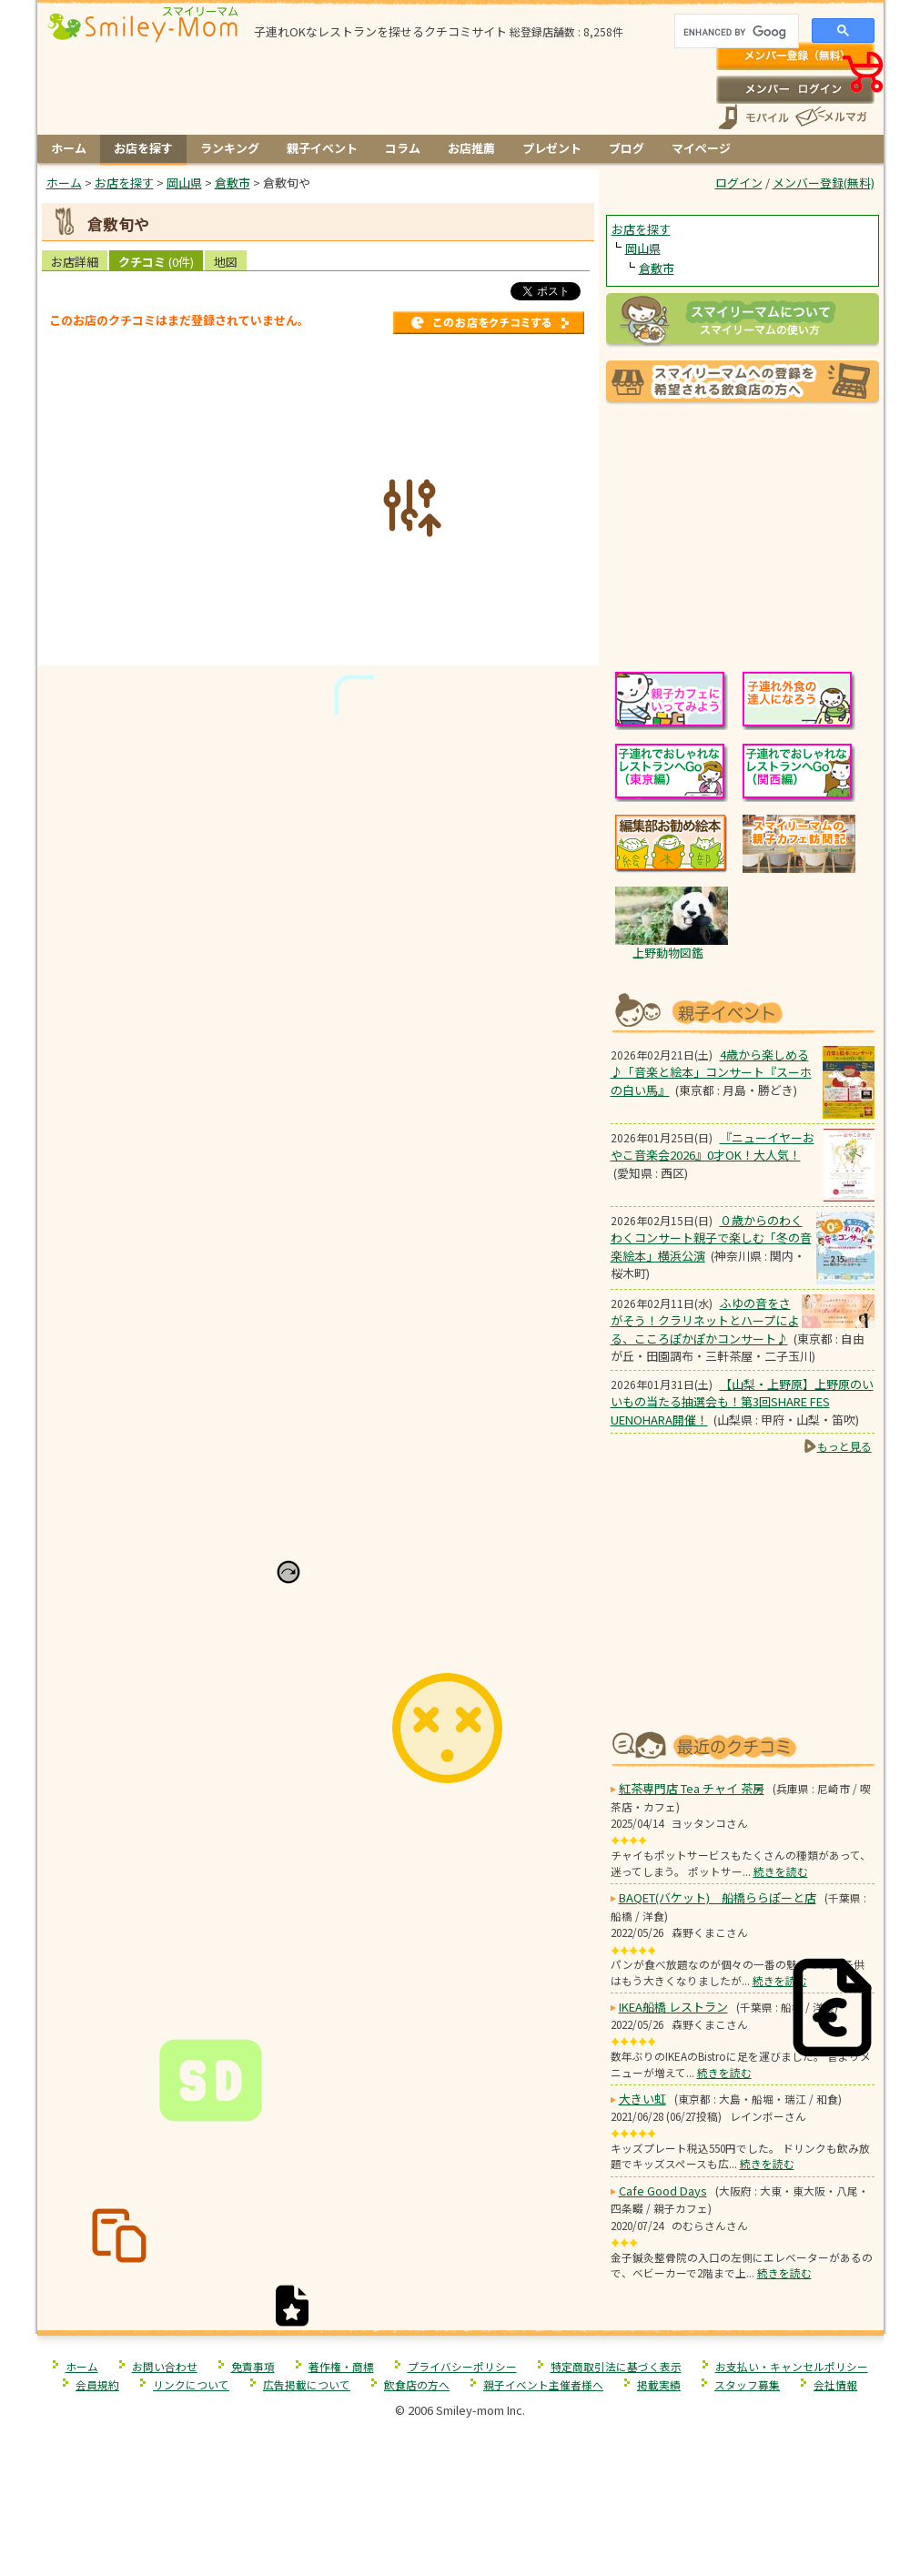 The width and height of the screenshot is (920, 2576). What do you see at coordinates (409, 505) in the screenshot?
I see `adjust settings or preferences` at bounding box center [409, 505].